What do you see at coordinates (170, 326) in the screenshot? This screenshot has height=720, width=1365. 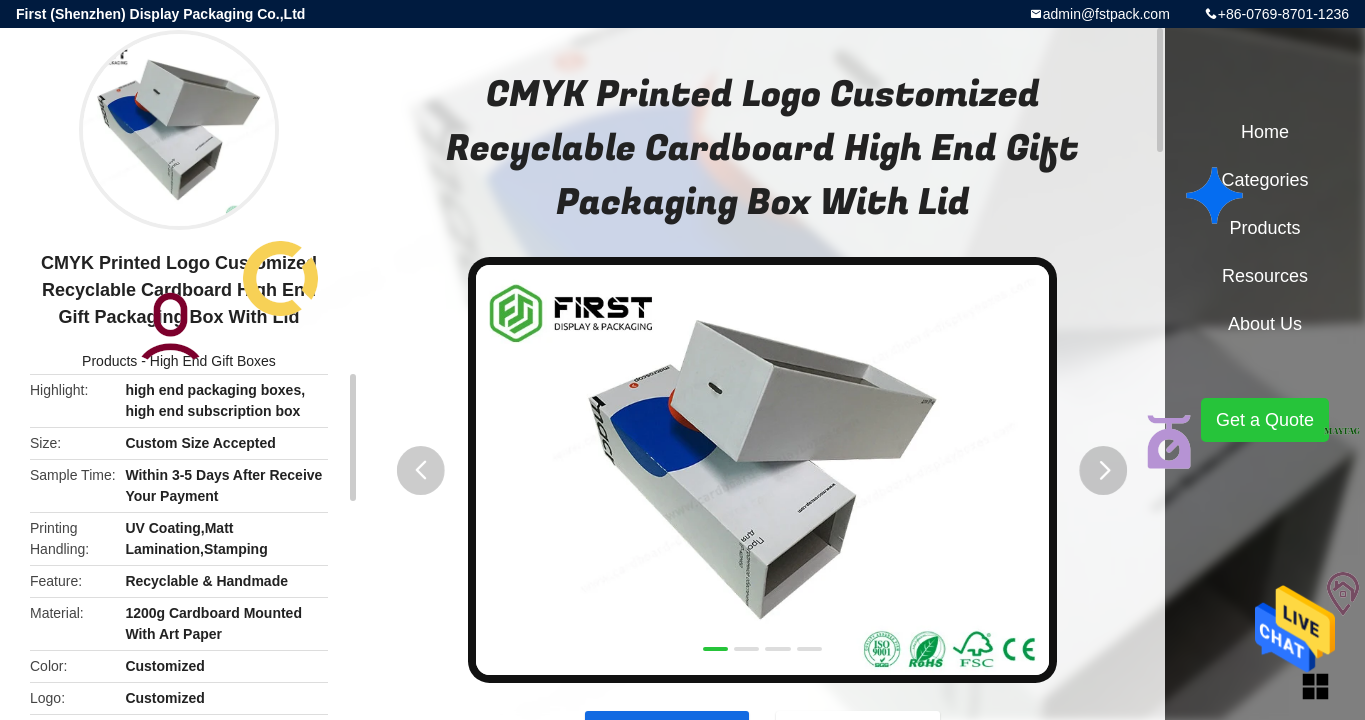 I see `view user profile` at bounding box center [170, 326].